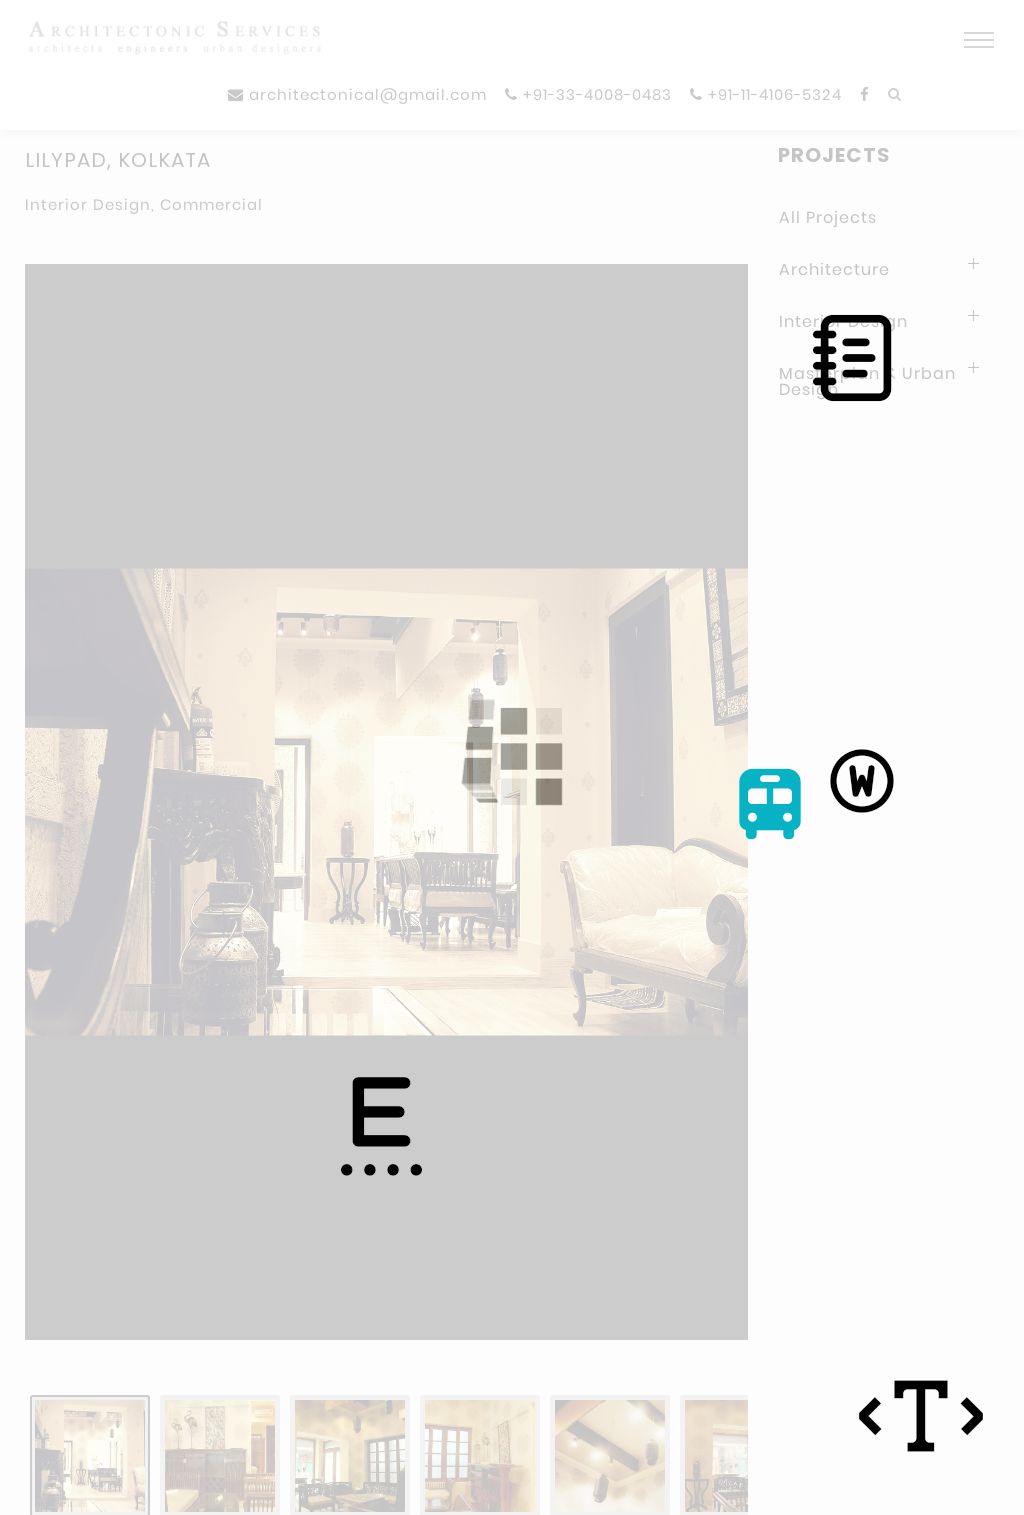 The image size is (1024, 1515). I want to click on access Wikipedia or wiki-related content, so click(862, 781).